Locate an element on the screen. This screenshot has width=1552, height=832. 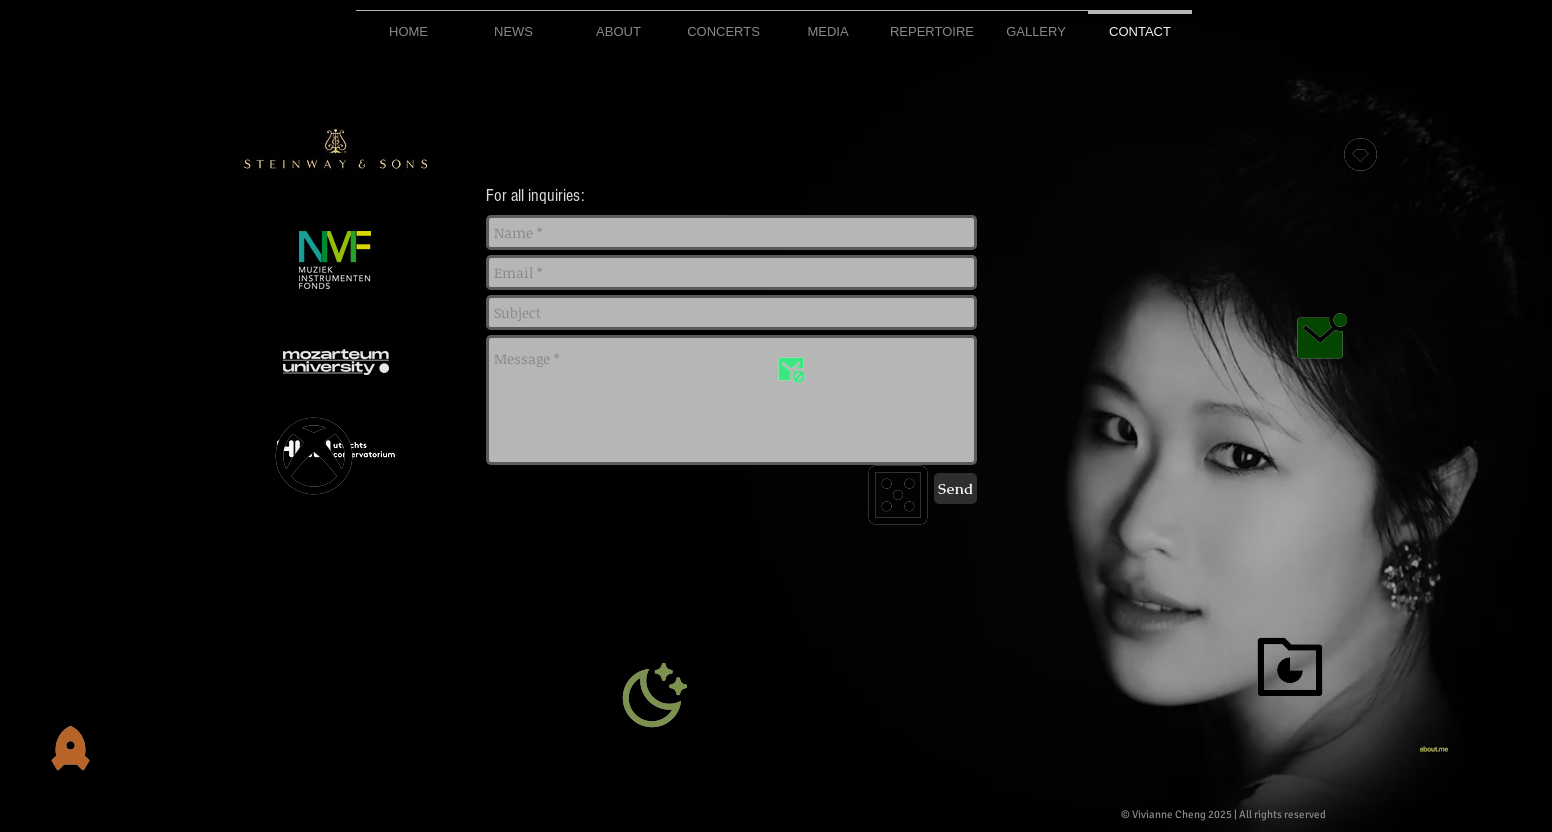
blocked or spam email indicator is located at coordinates (791, 369).